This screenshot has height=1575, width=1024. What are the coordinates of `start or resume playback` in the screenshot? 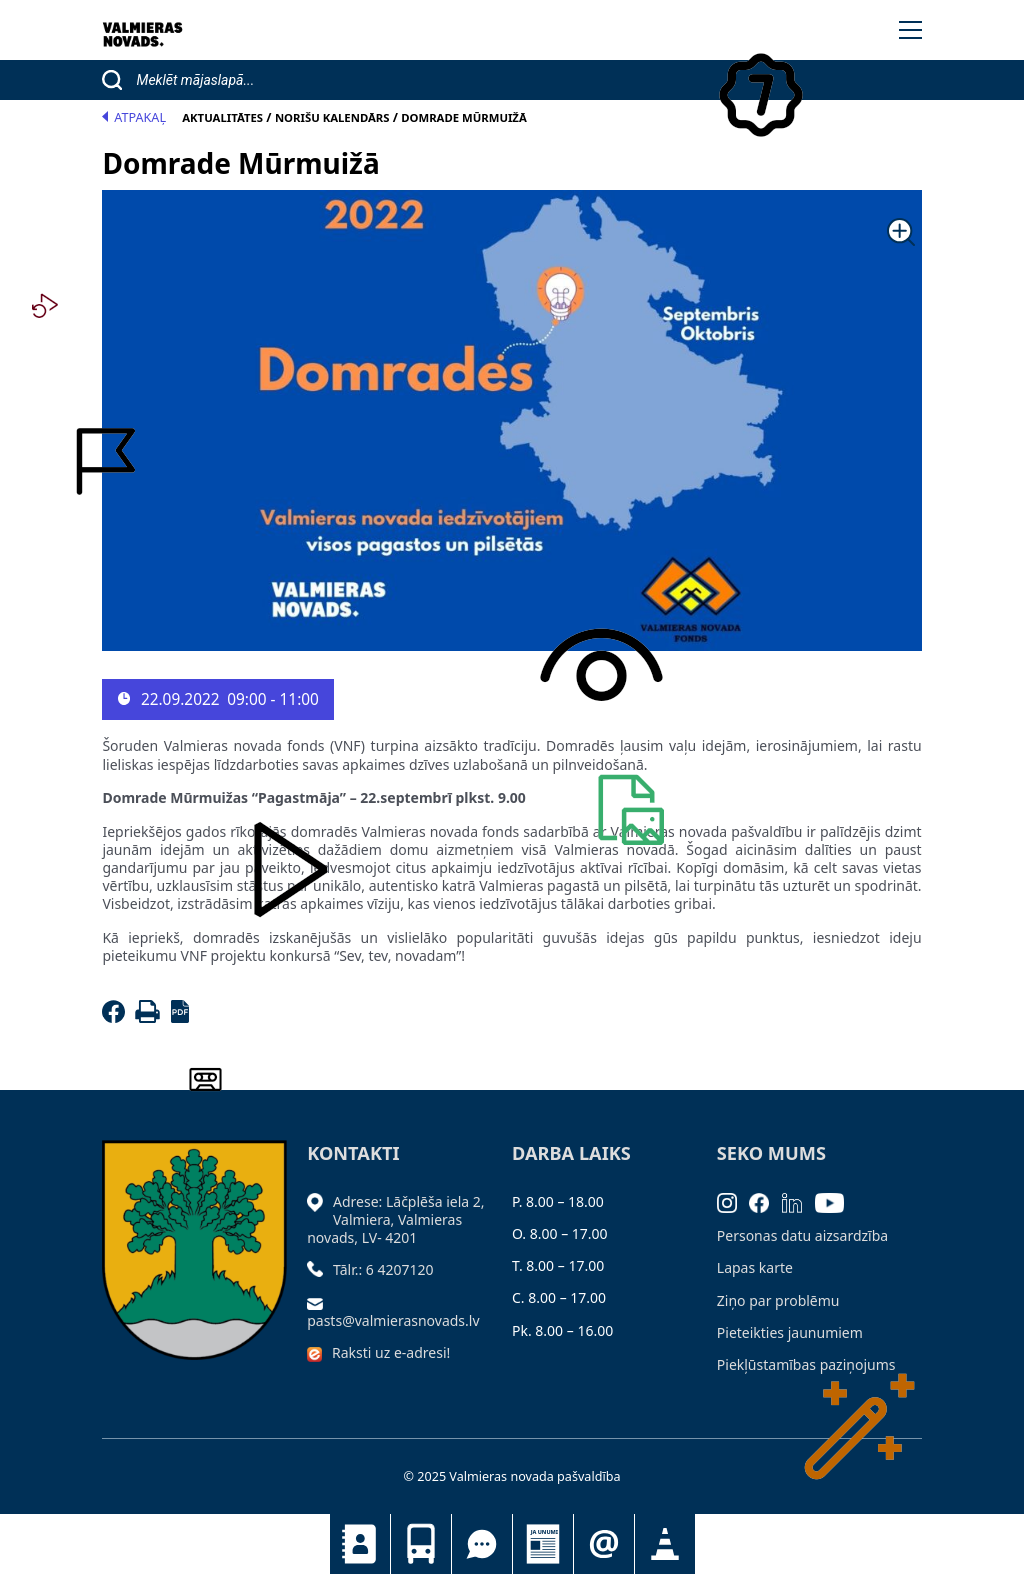 It's located at (291, 866).